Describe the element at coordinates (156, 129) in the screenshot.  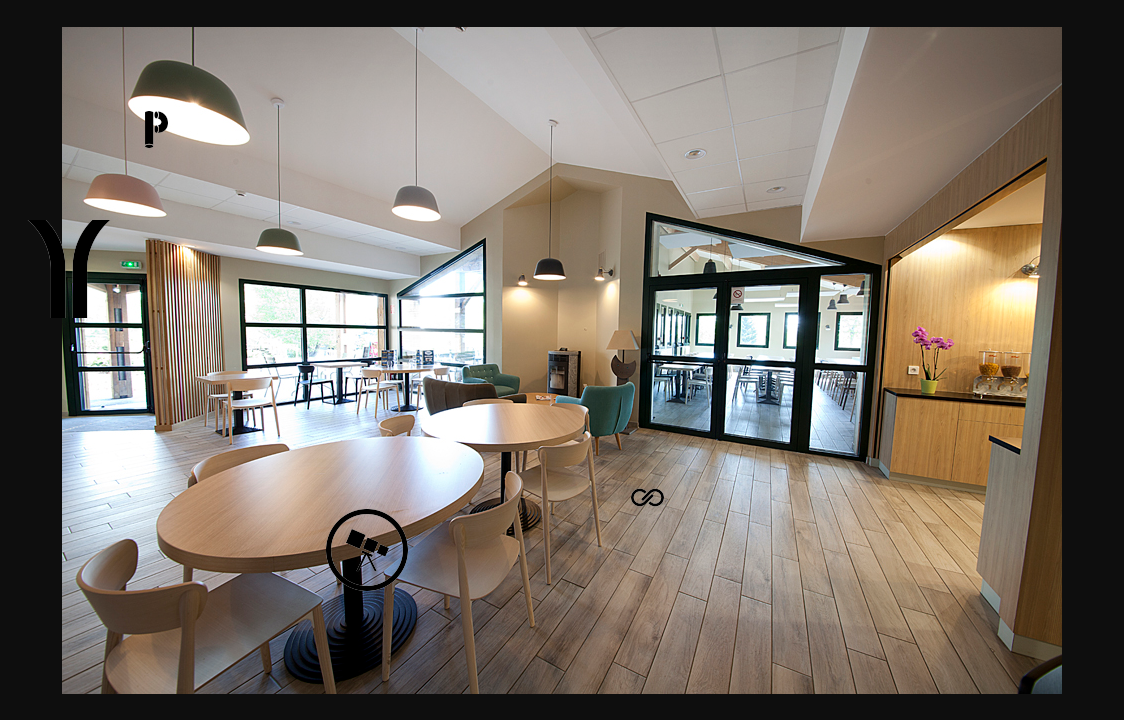
I see `open piped app` at that location.